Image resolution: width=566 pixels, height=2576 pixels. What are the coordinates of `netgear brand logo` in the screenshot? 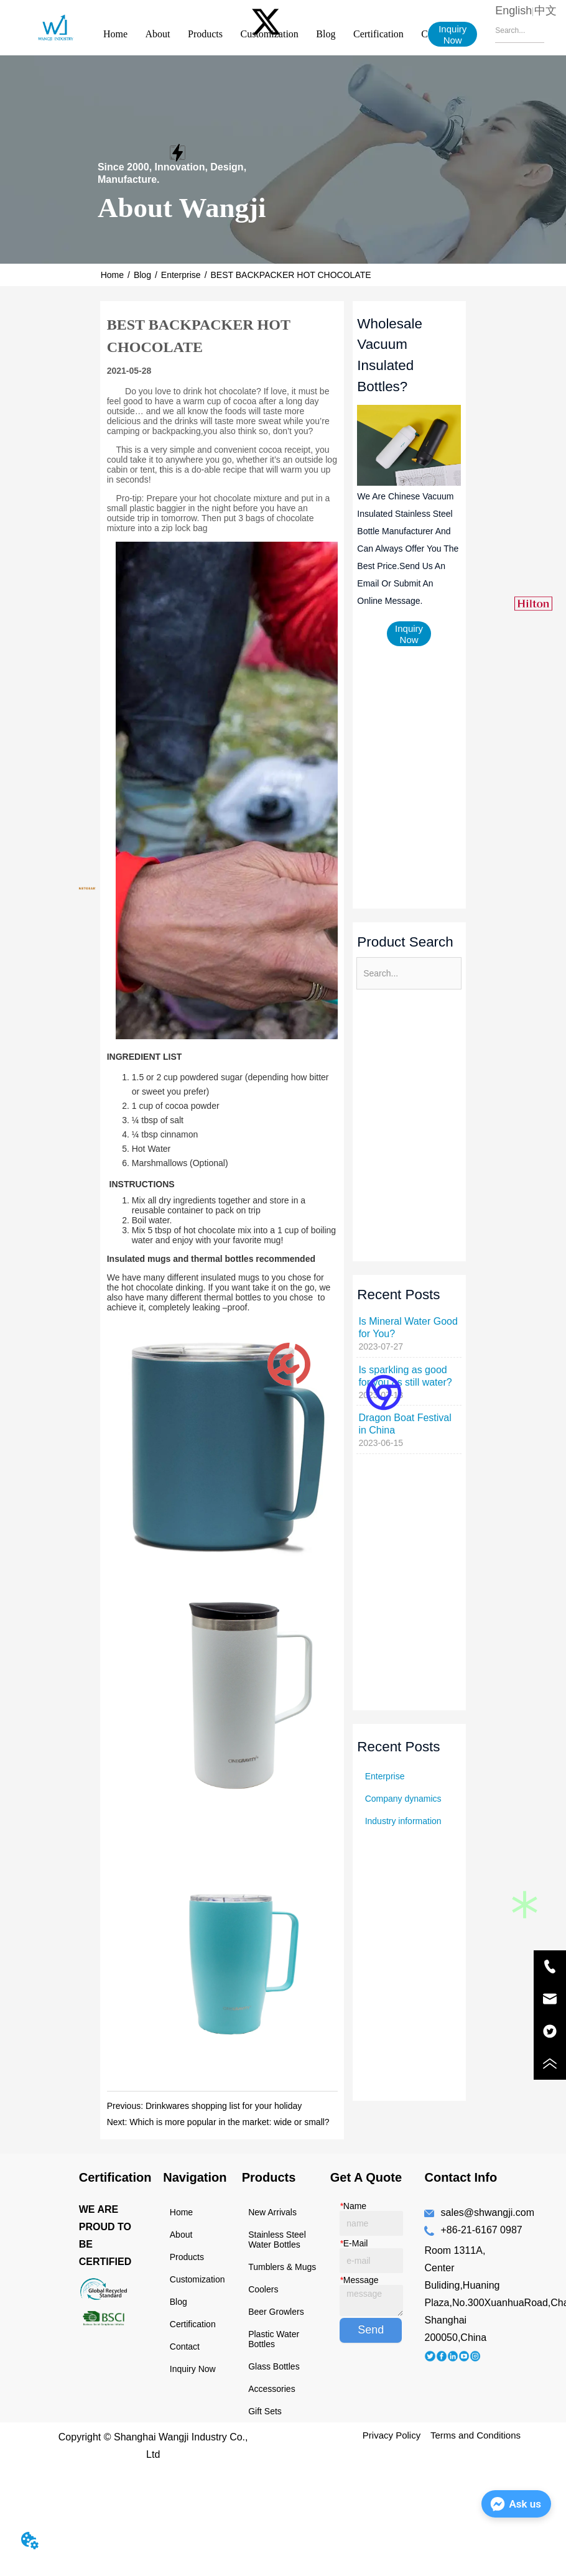 It's located at (87, 888).